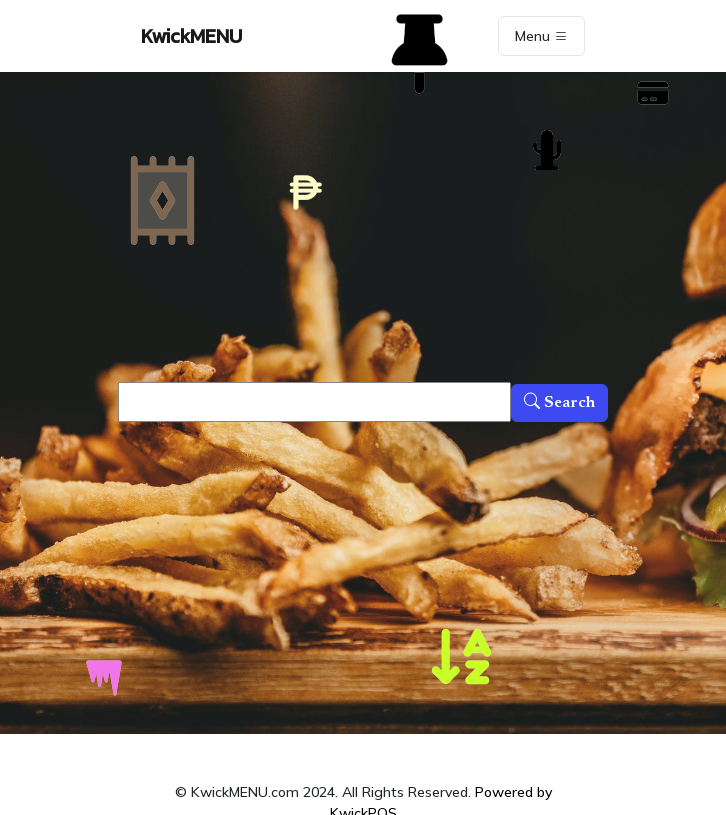  Describe the element at coordinates (104, 678) in the screenshot. I see `indicates freezing or cold weather conditions` at that location.